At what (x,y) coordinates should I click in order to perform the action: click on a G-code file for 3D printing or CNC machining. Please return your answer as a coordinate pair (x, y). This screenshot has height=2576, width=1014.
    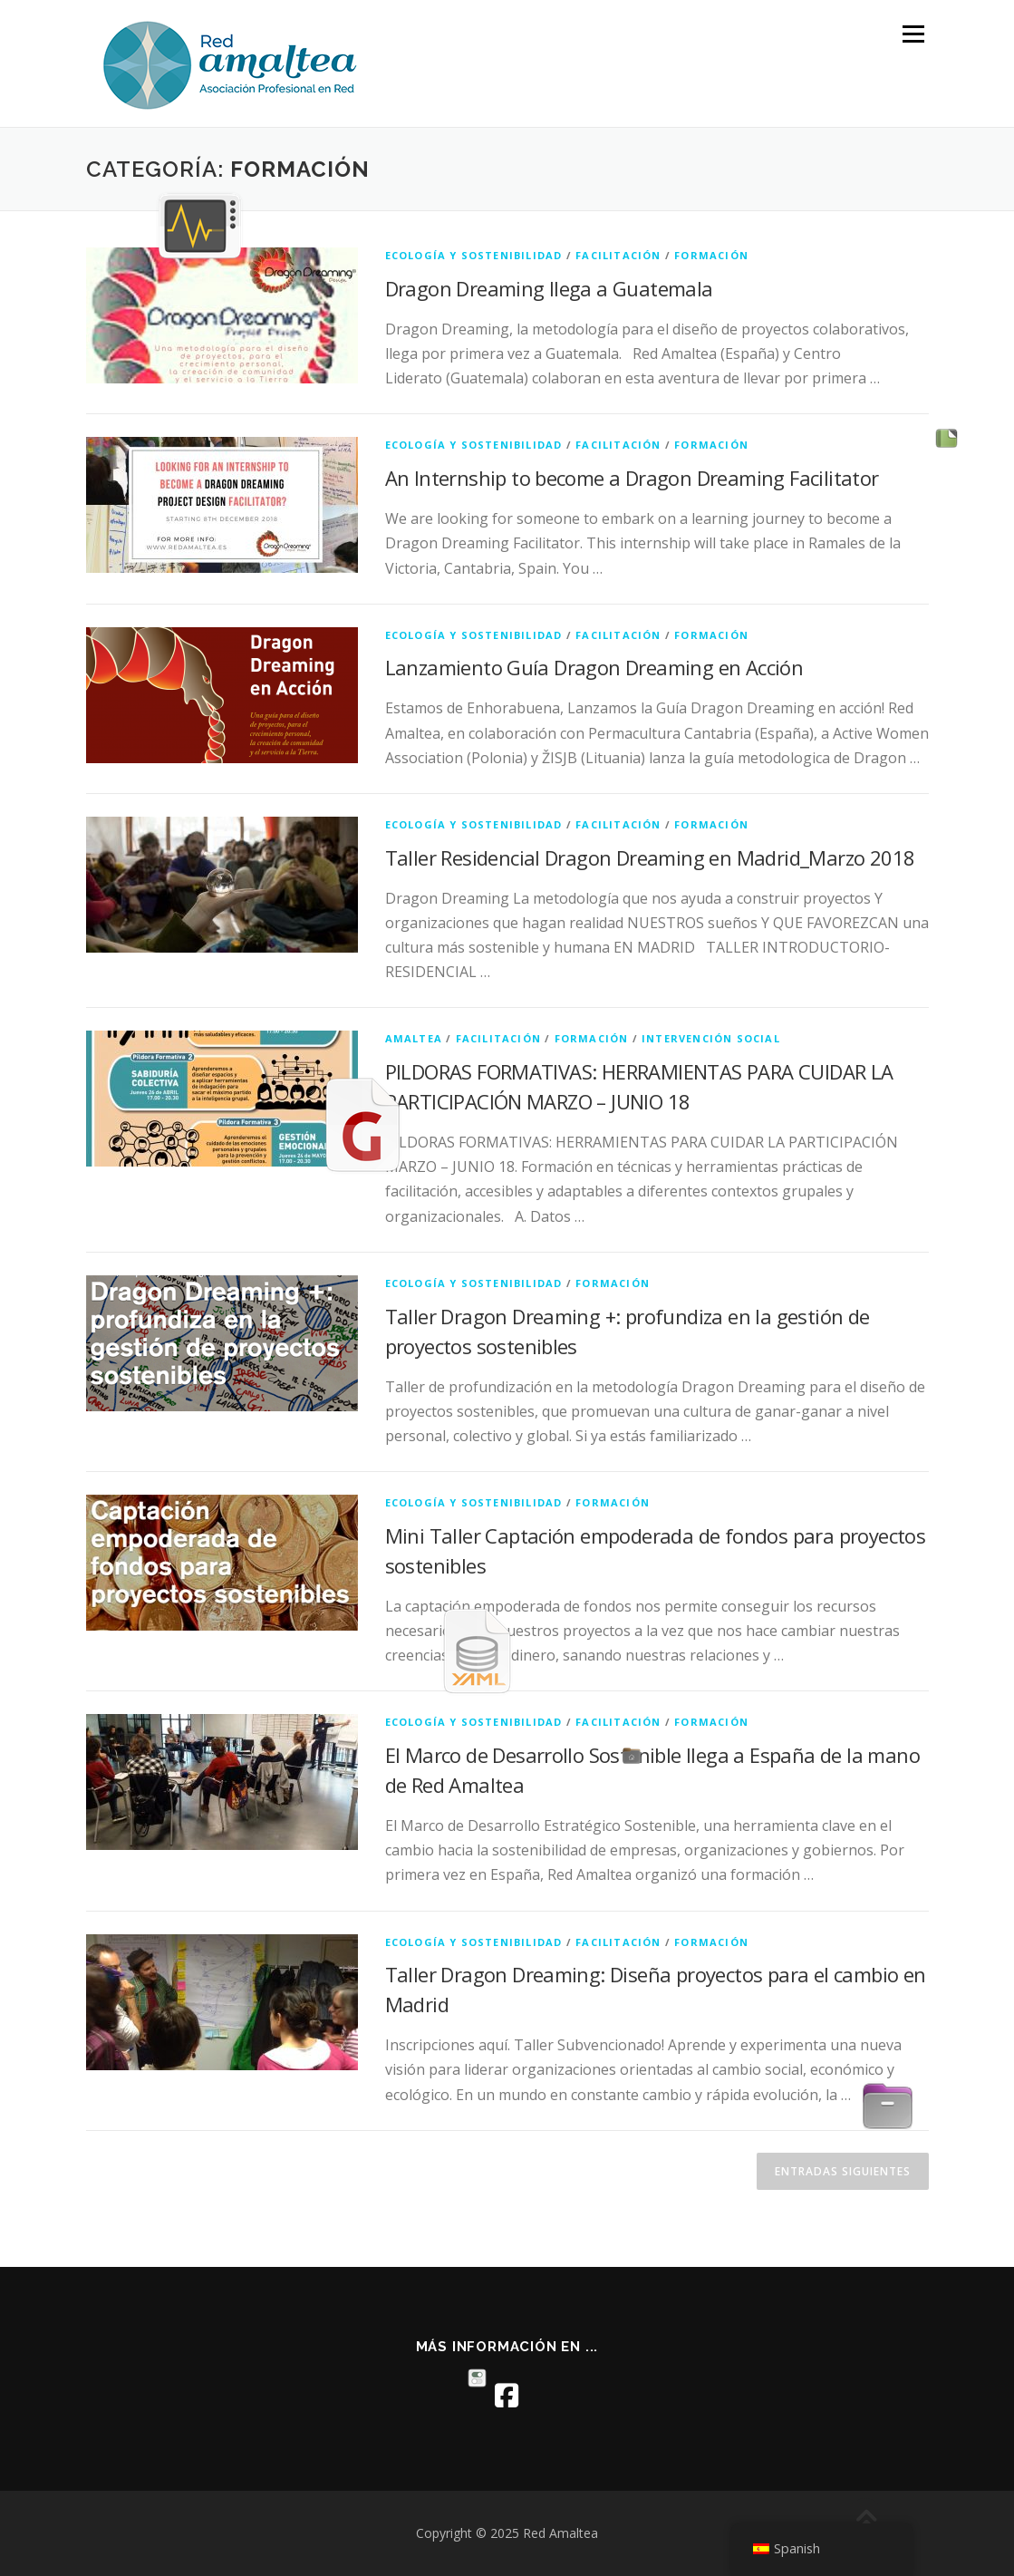
    Looking at the image, I should click on (362, 1125).